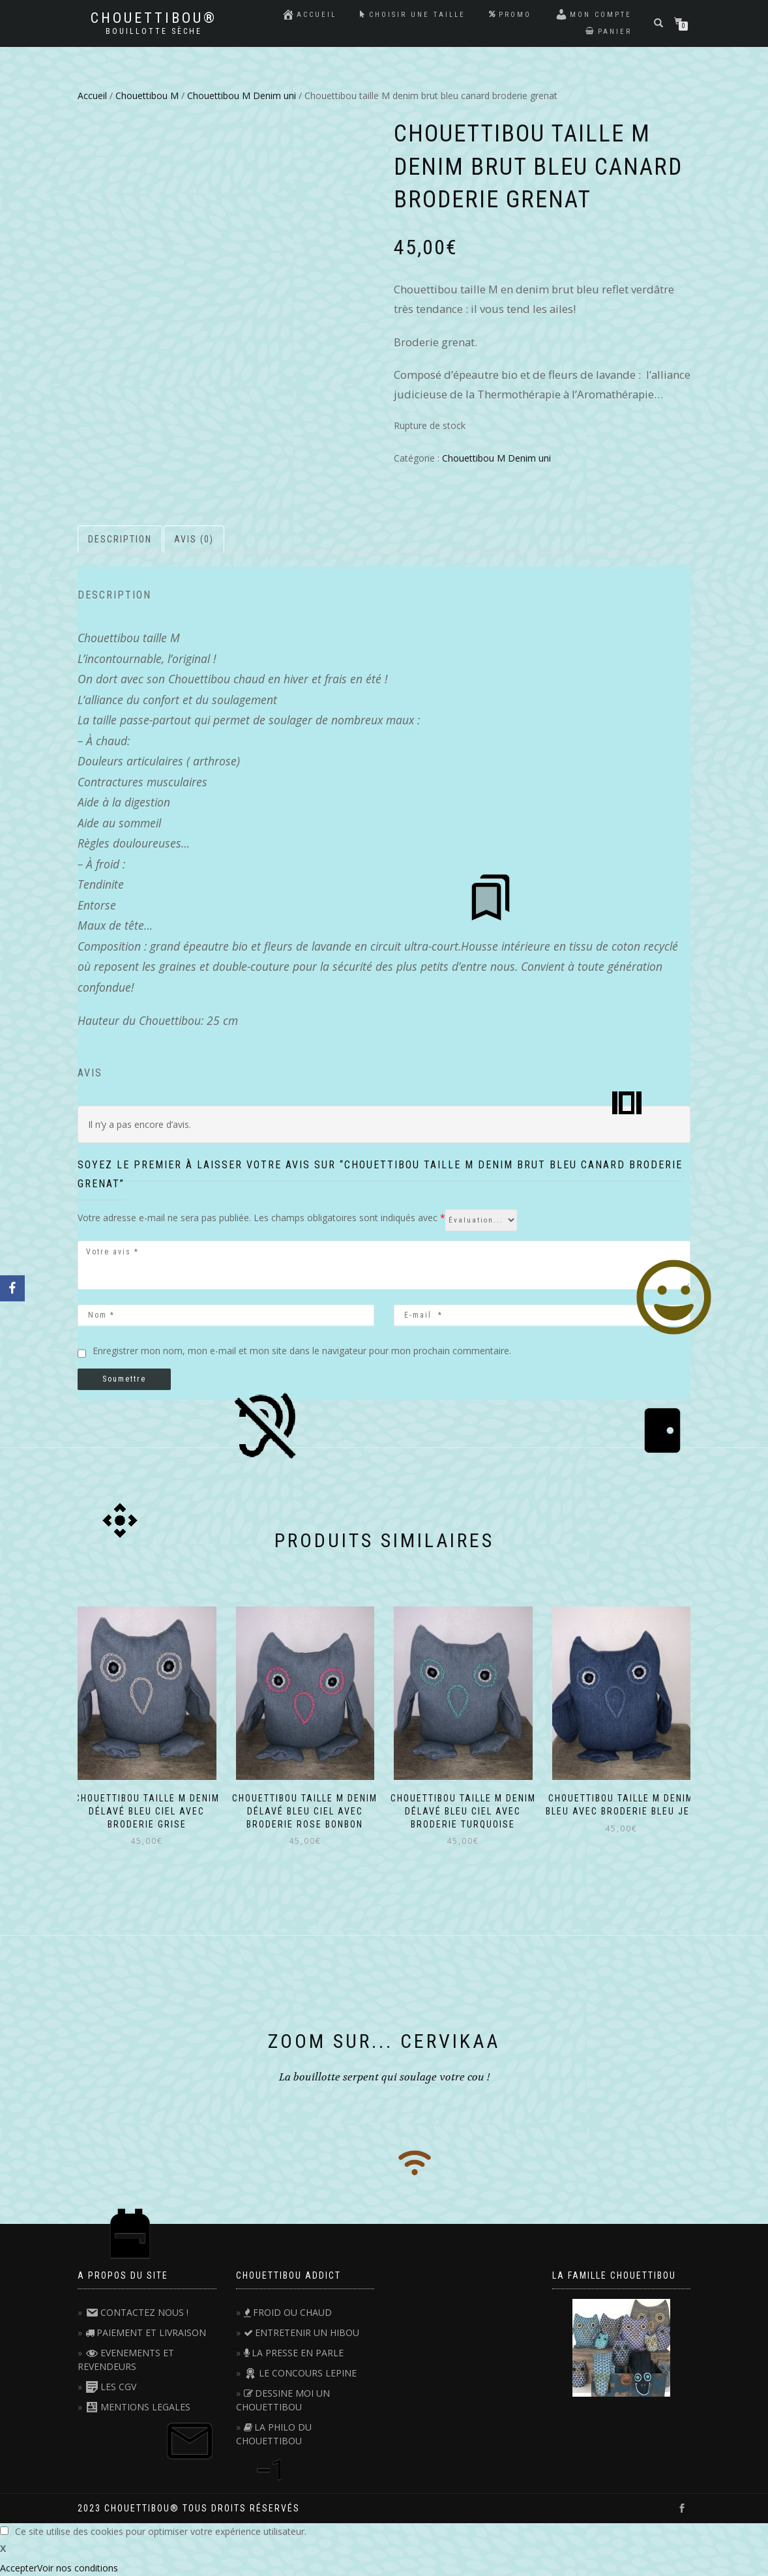 The image size is (768, 2576). I want to click on open your email inbox, so click(190, 2441).